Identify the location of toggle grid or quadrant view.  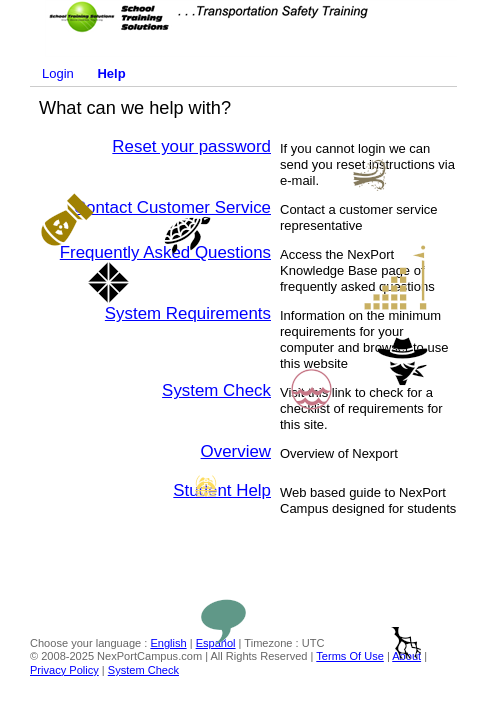
(108, 282).